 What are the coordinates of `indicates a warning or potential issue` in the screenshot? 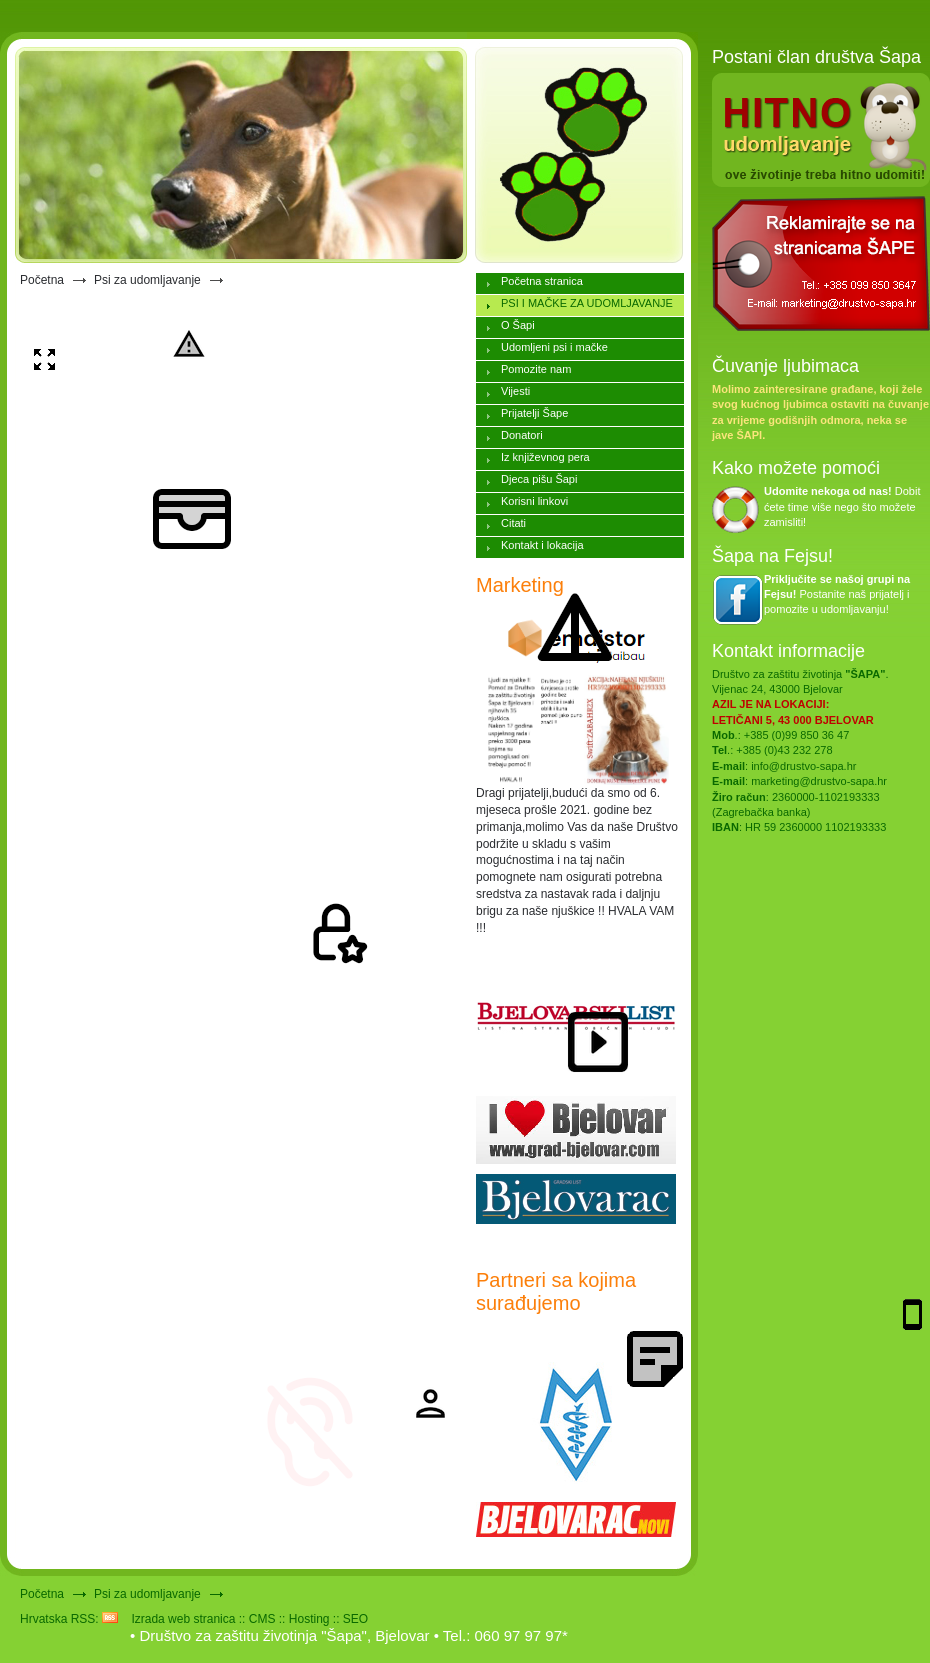 It's located at (189, 344).